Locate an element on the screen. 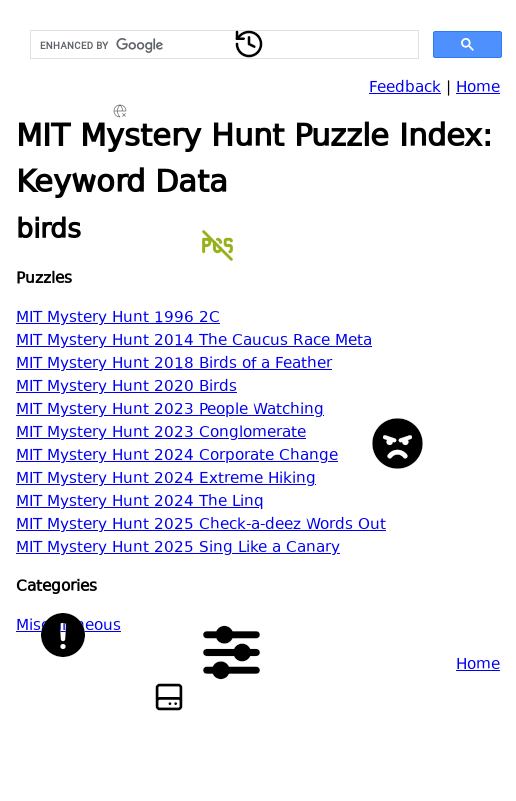  react to a post with anger is located at coordinates (397, 443).